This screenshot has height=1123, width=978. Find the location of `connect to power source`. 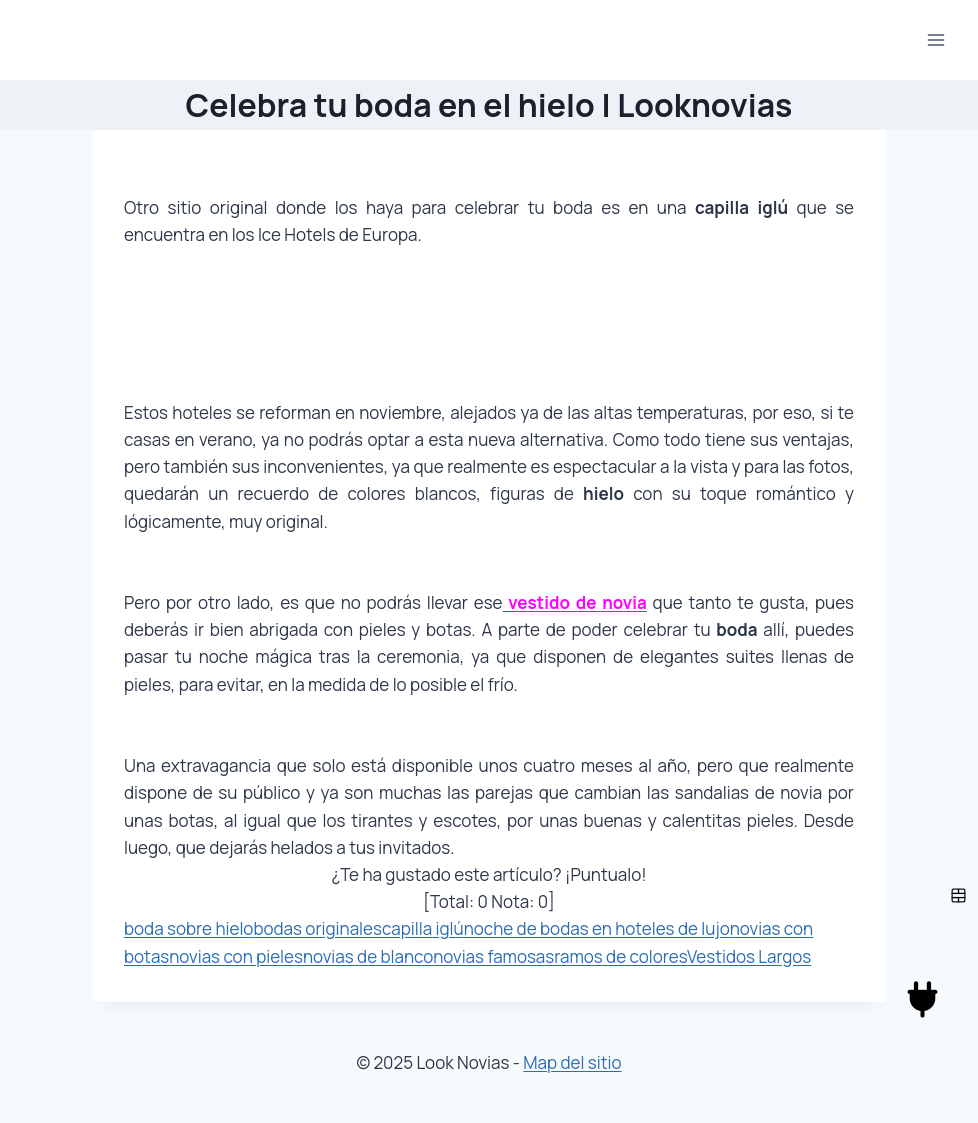

connect to power source is located at coordinates (922, 1000).